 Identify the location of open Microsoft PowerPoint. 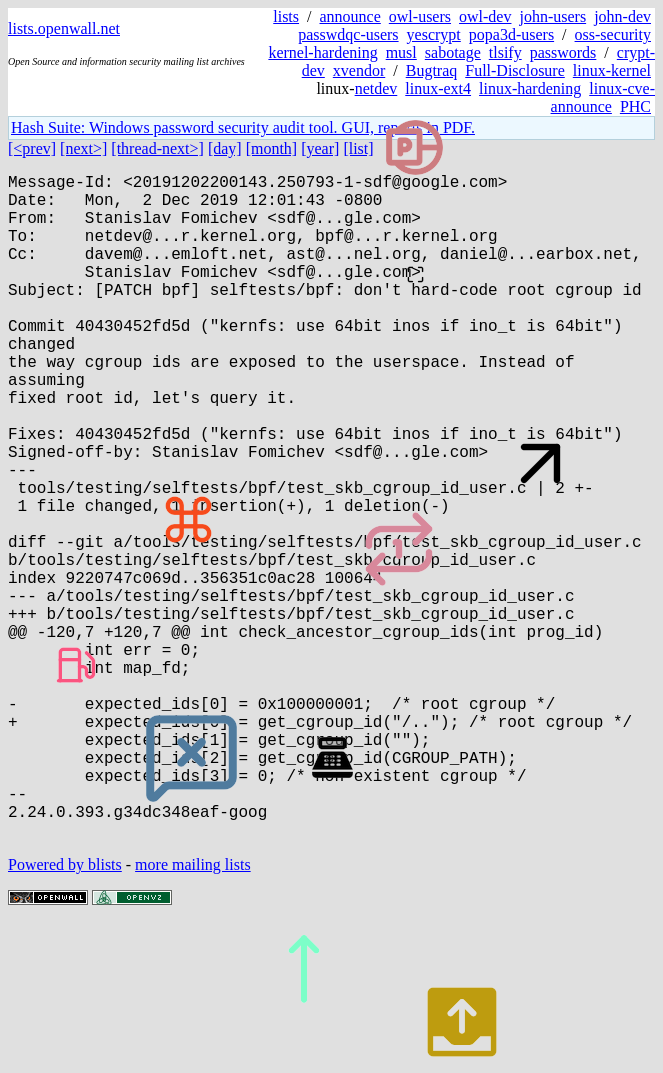
(413, 147).